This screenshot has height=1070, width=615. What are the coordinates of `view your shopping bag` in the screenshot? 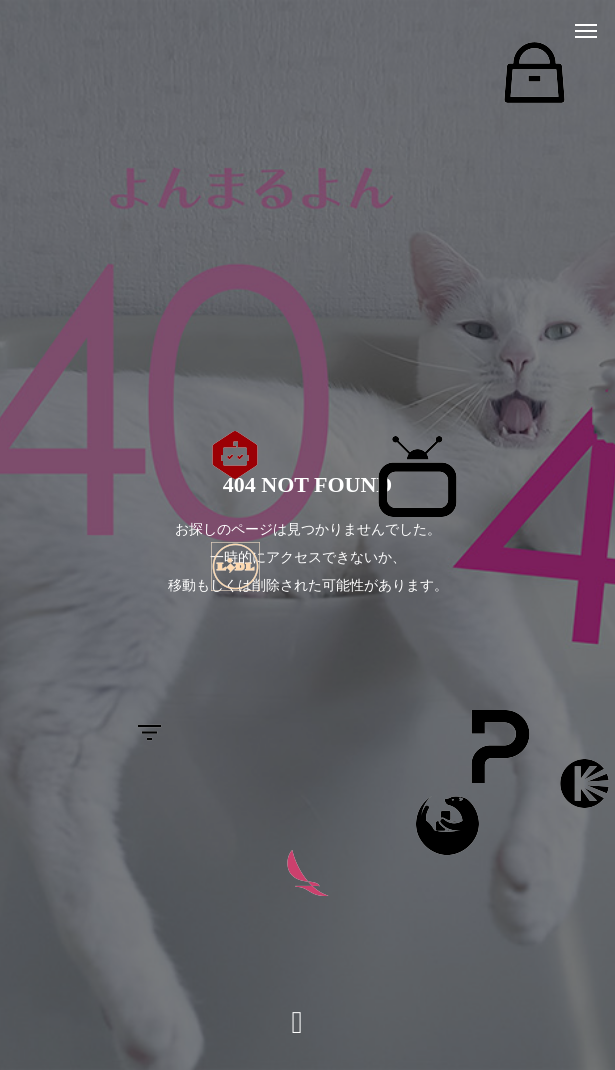 It's located at (534, 72).